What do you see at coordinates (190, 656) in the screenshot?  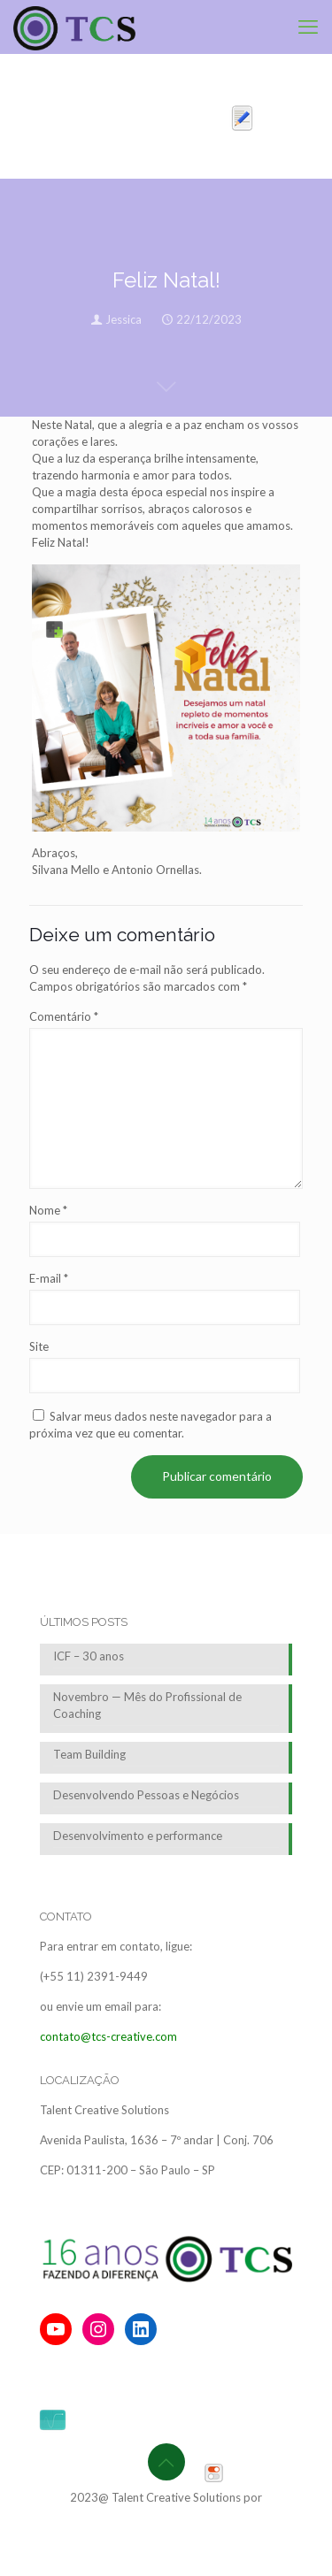 I see `import data or files into an application` at bounding box center [190, 656].